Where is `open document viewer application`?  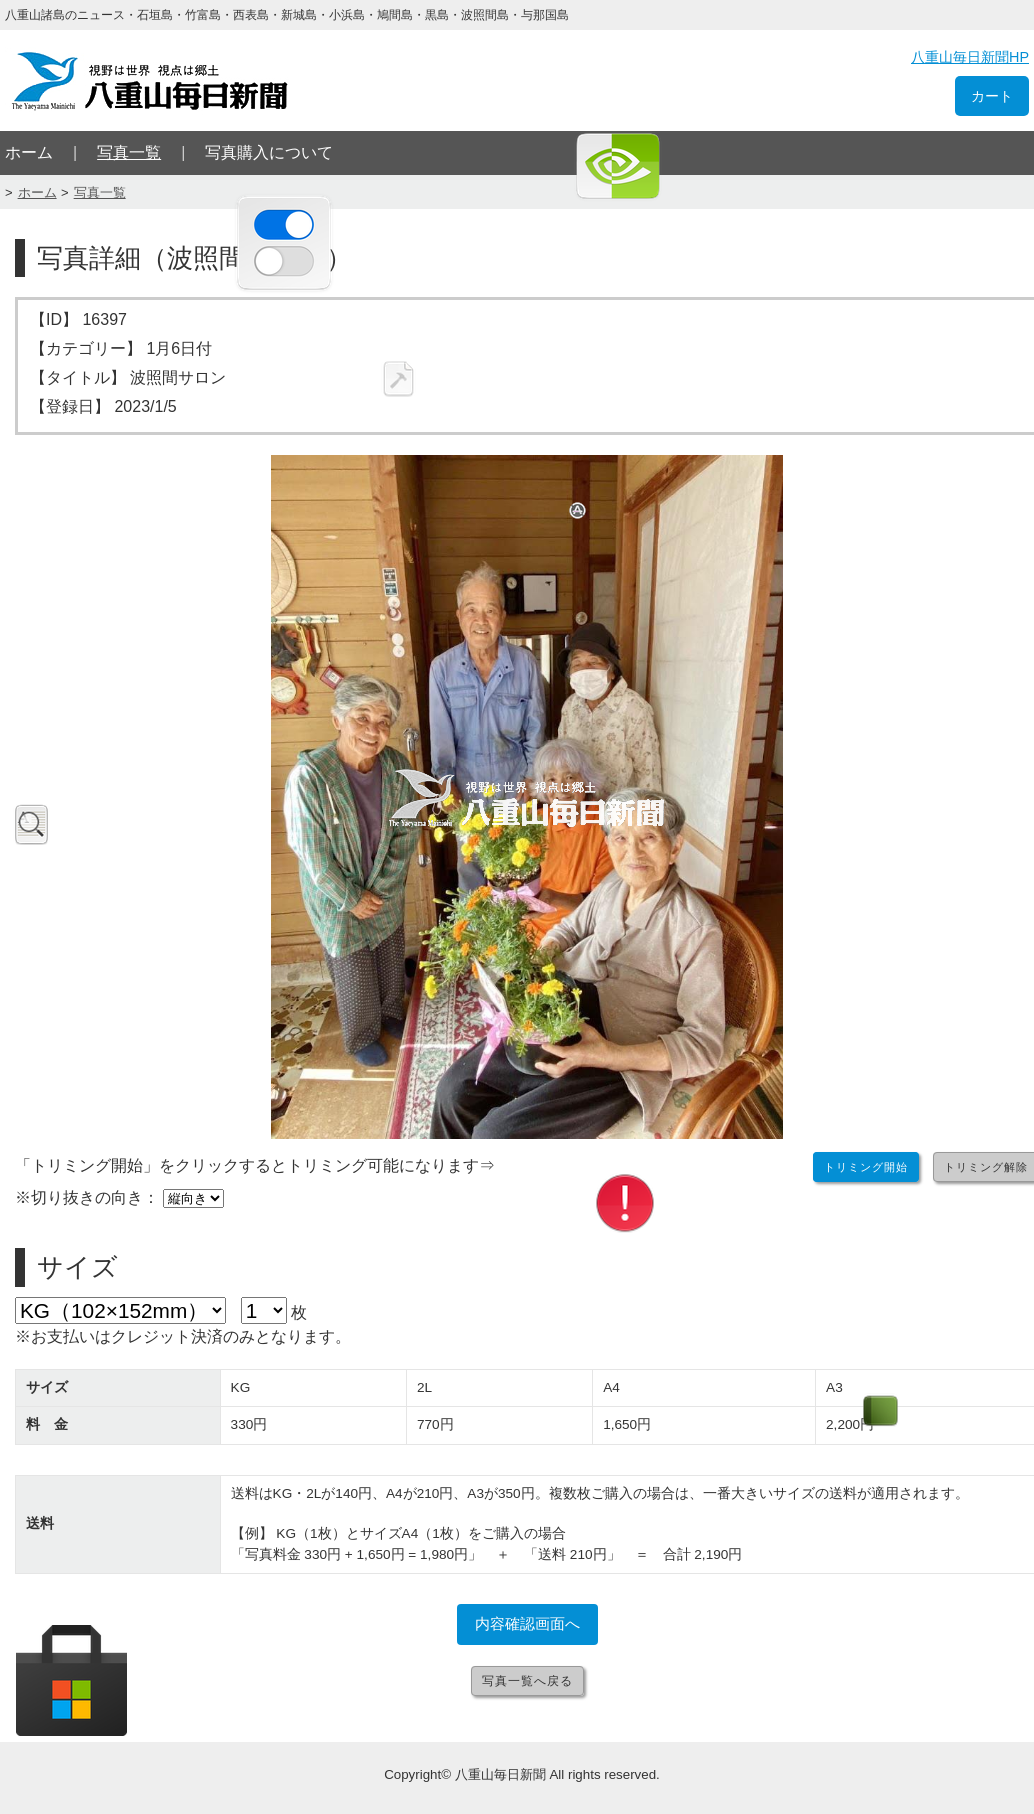 open document viewer application is located at coordinates (31, 824).